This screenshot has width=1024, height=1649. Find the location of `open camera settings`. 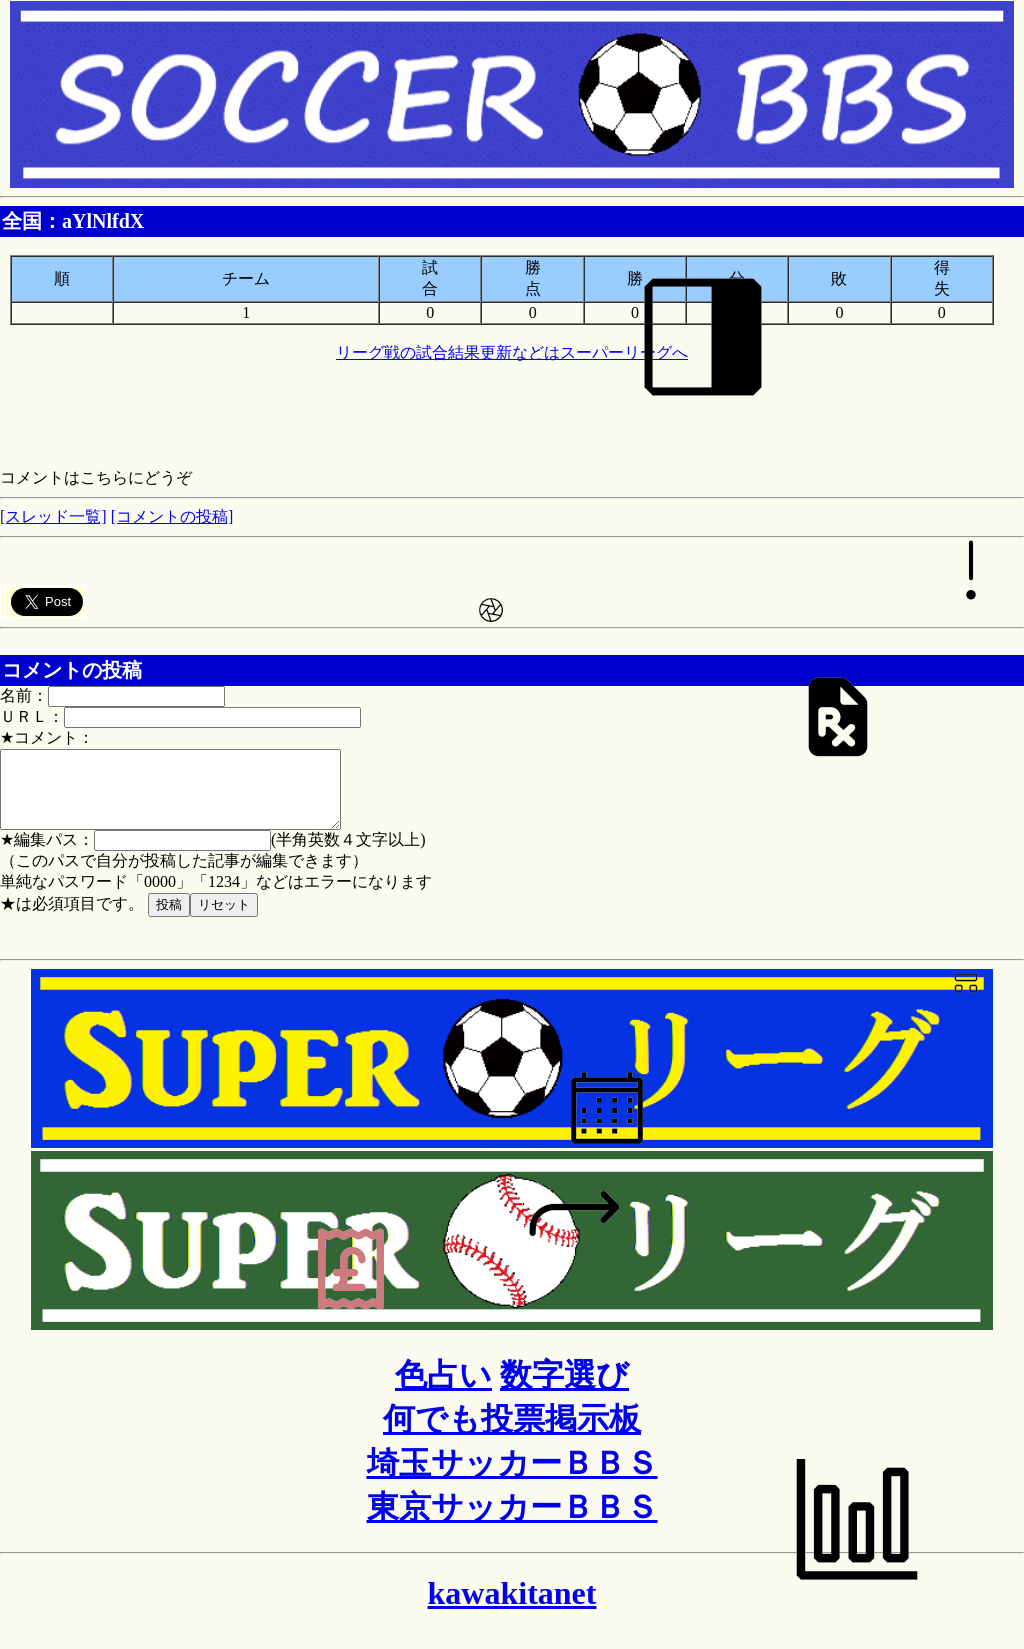

open camera settings is located at coordinates (491, 610).